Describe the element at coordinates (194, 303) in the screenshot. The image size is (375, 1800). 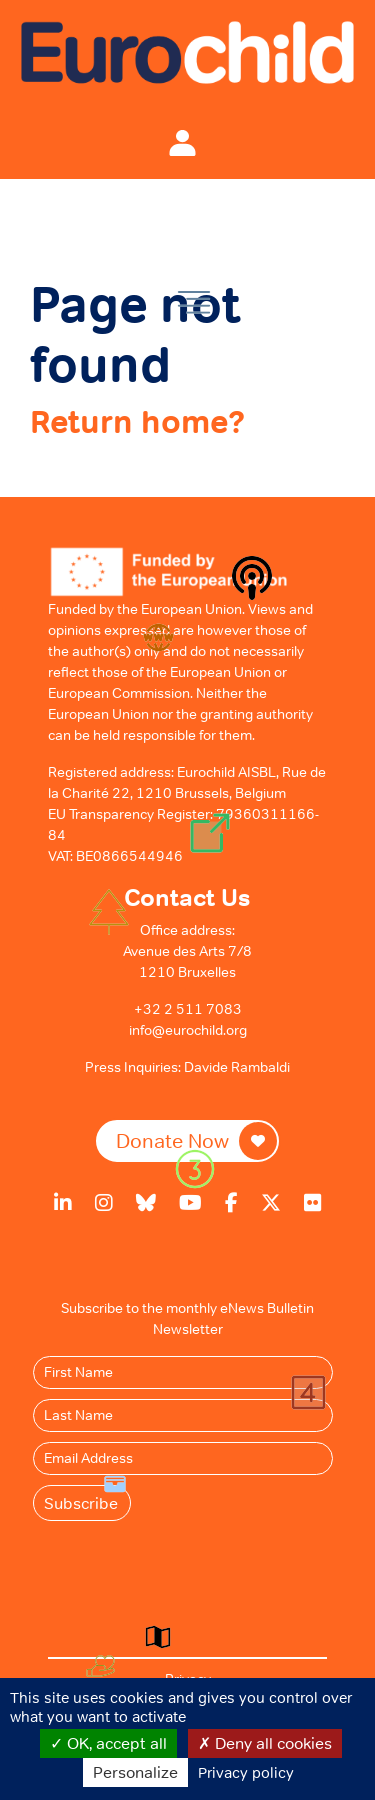
I see `align text to the right` at that location.